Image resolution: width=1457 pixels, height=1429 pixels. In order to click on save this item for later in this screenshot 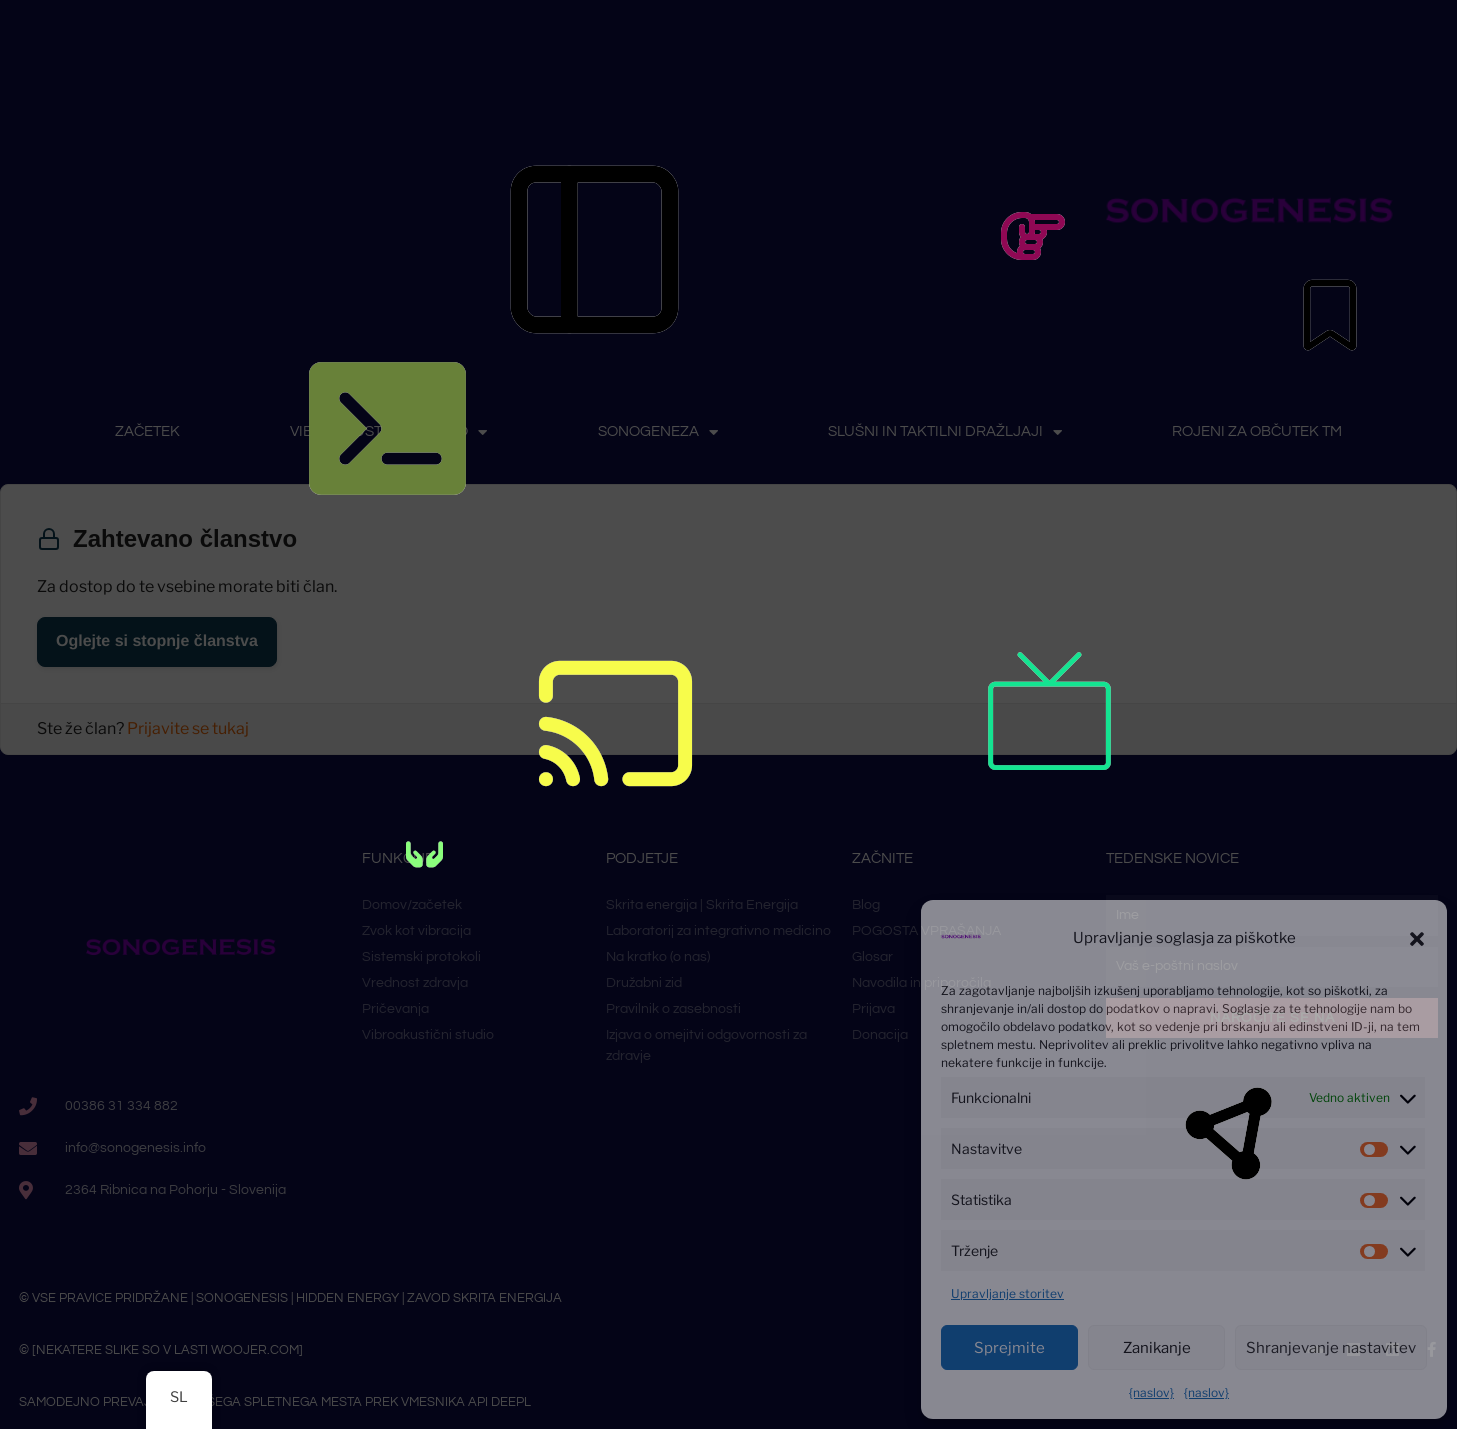, I will do `click(1330, 315)`.